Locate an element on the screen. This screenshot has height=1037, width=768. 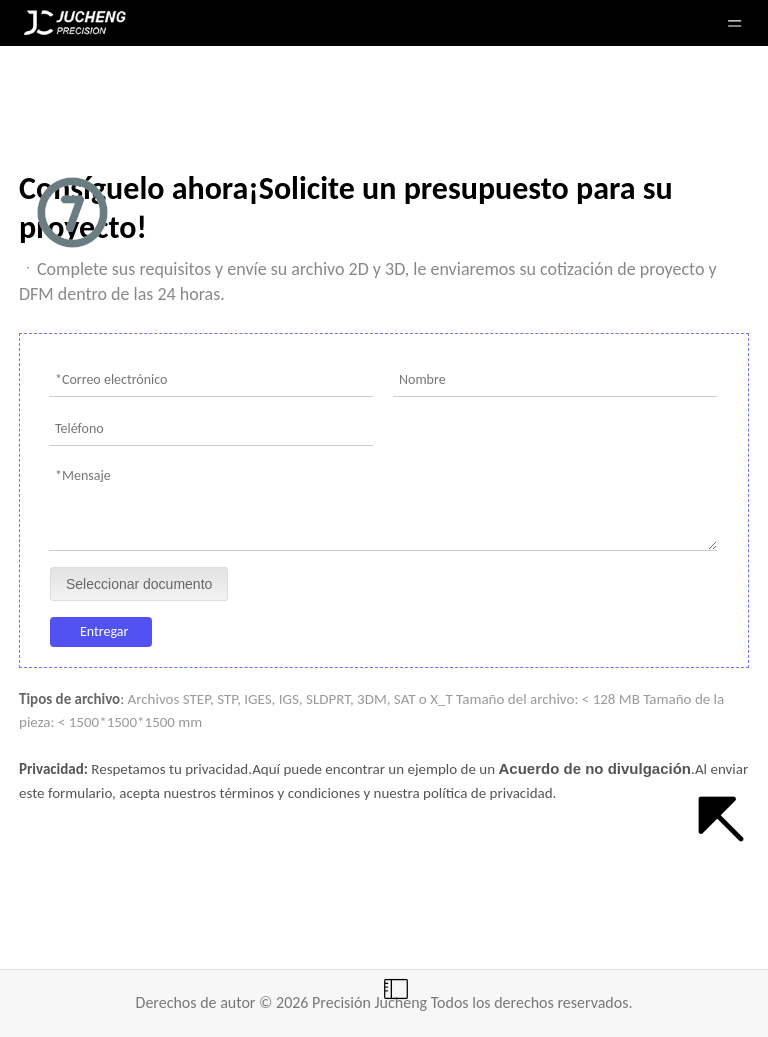
navigate back to previous screen is located at coordinates (721, 819).